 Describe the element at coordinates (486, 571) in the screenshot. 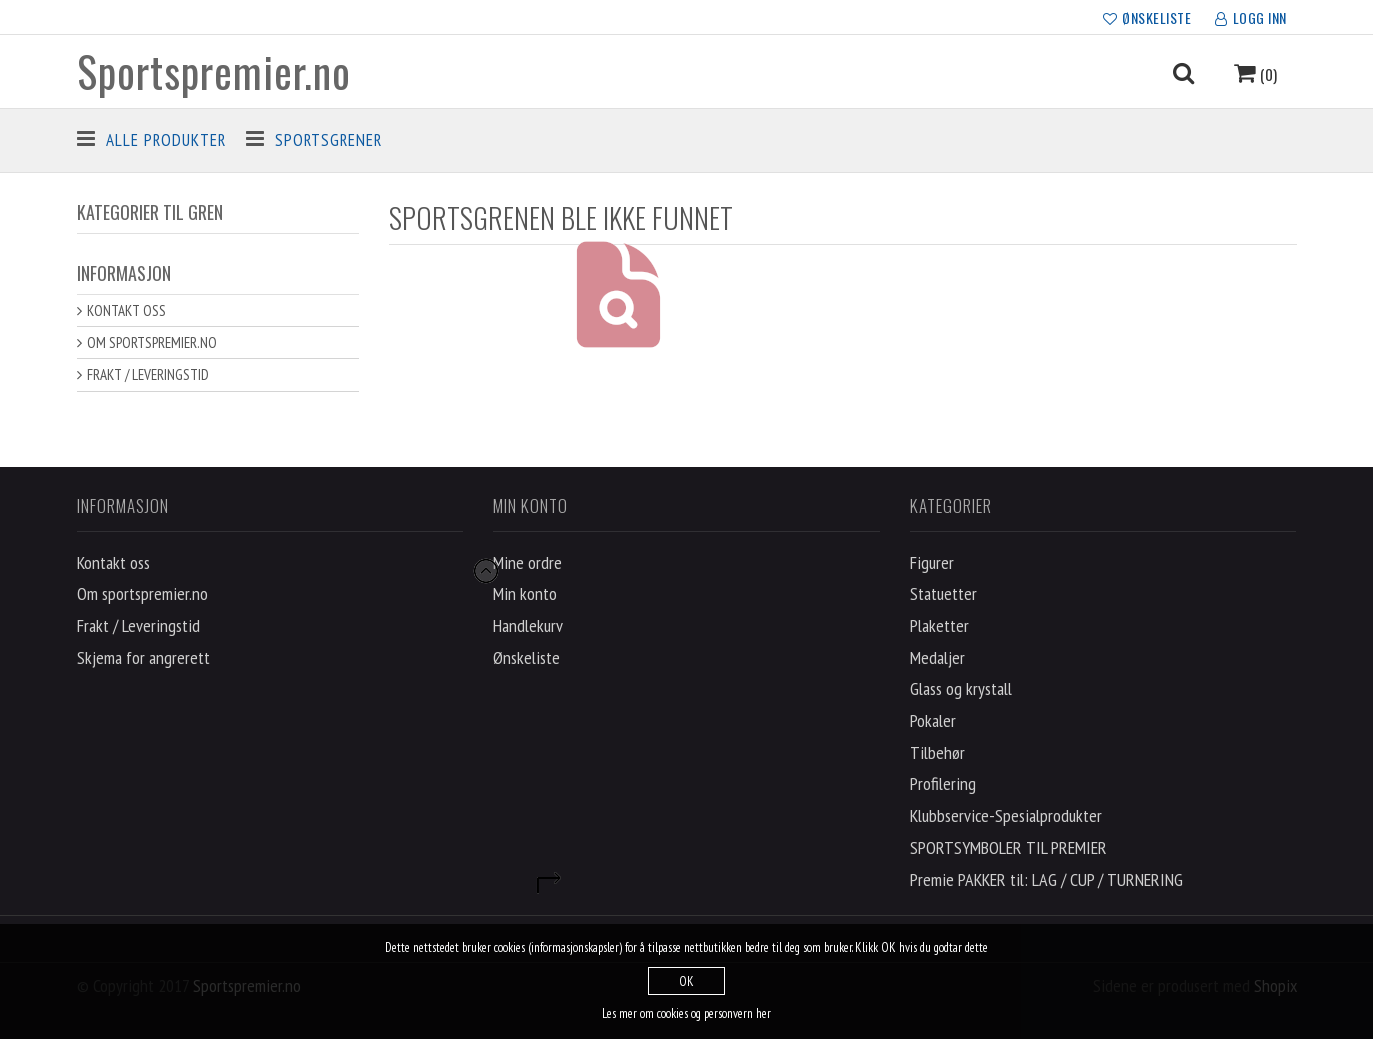

I see `scroll up or return to top of page` at that location.